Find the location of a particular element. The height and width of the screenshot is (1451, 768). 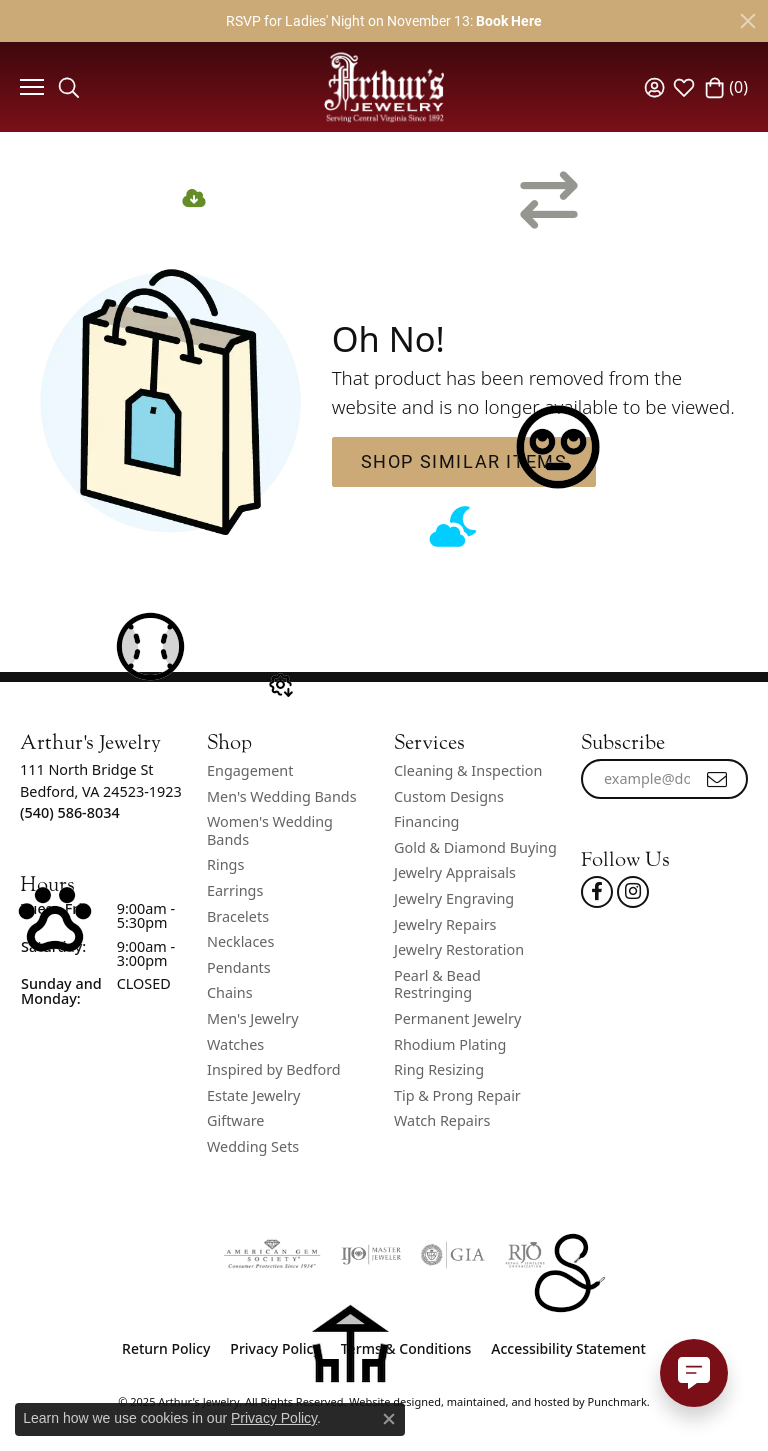

access pet-related features or settings is located at coordinates (55, 918).